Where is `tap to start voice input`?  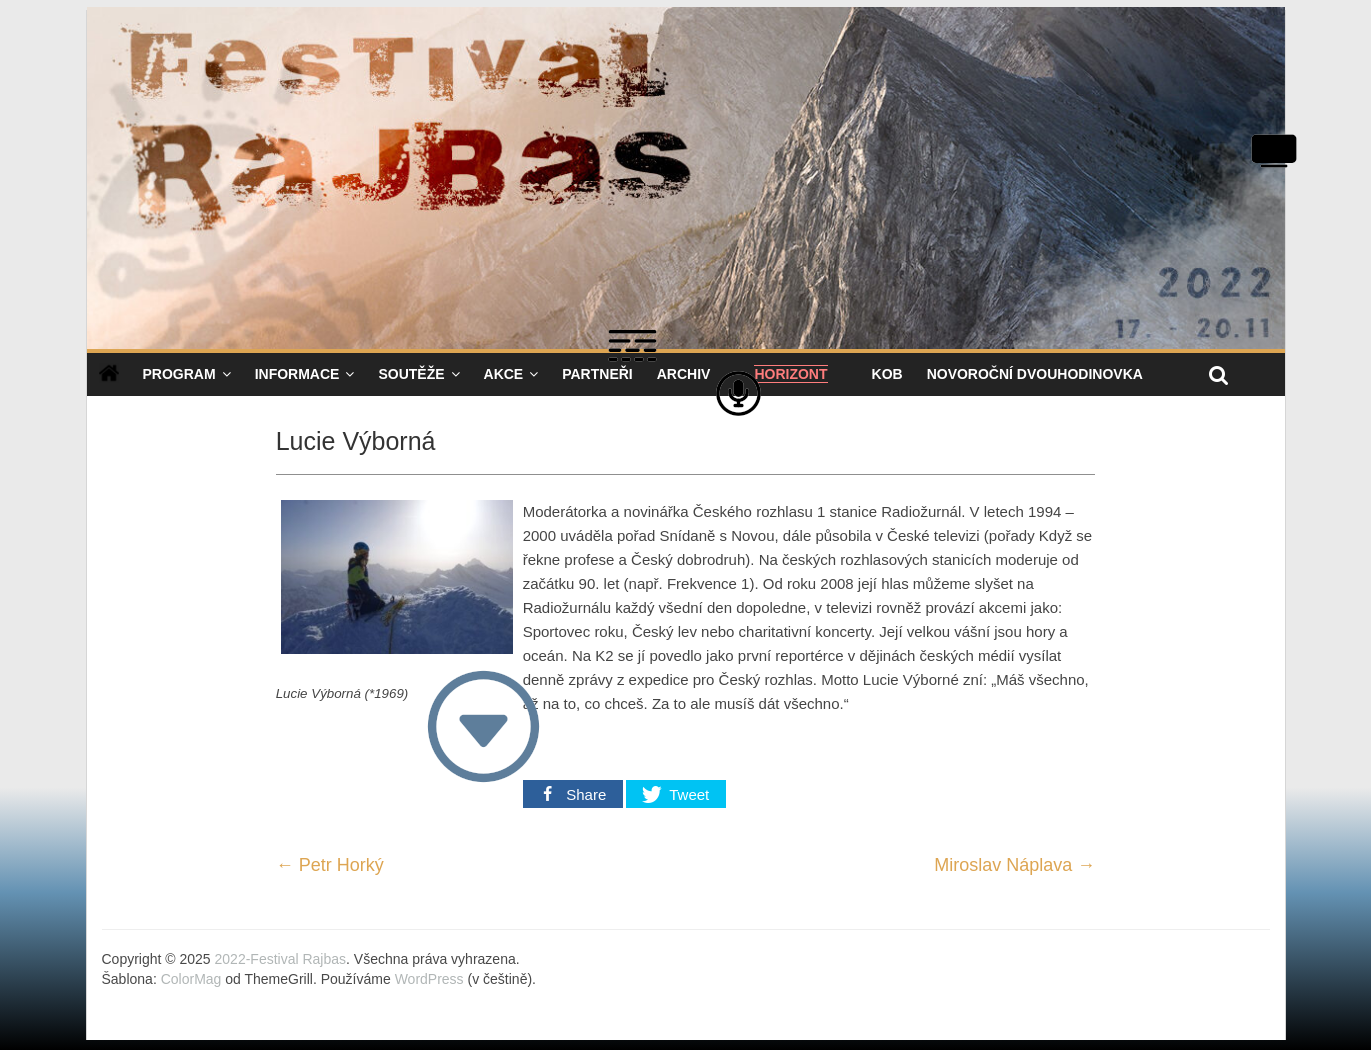
tap to start voice input is located at coordinates (738, 393).